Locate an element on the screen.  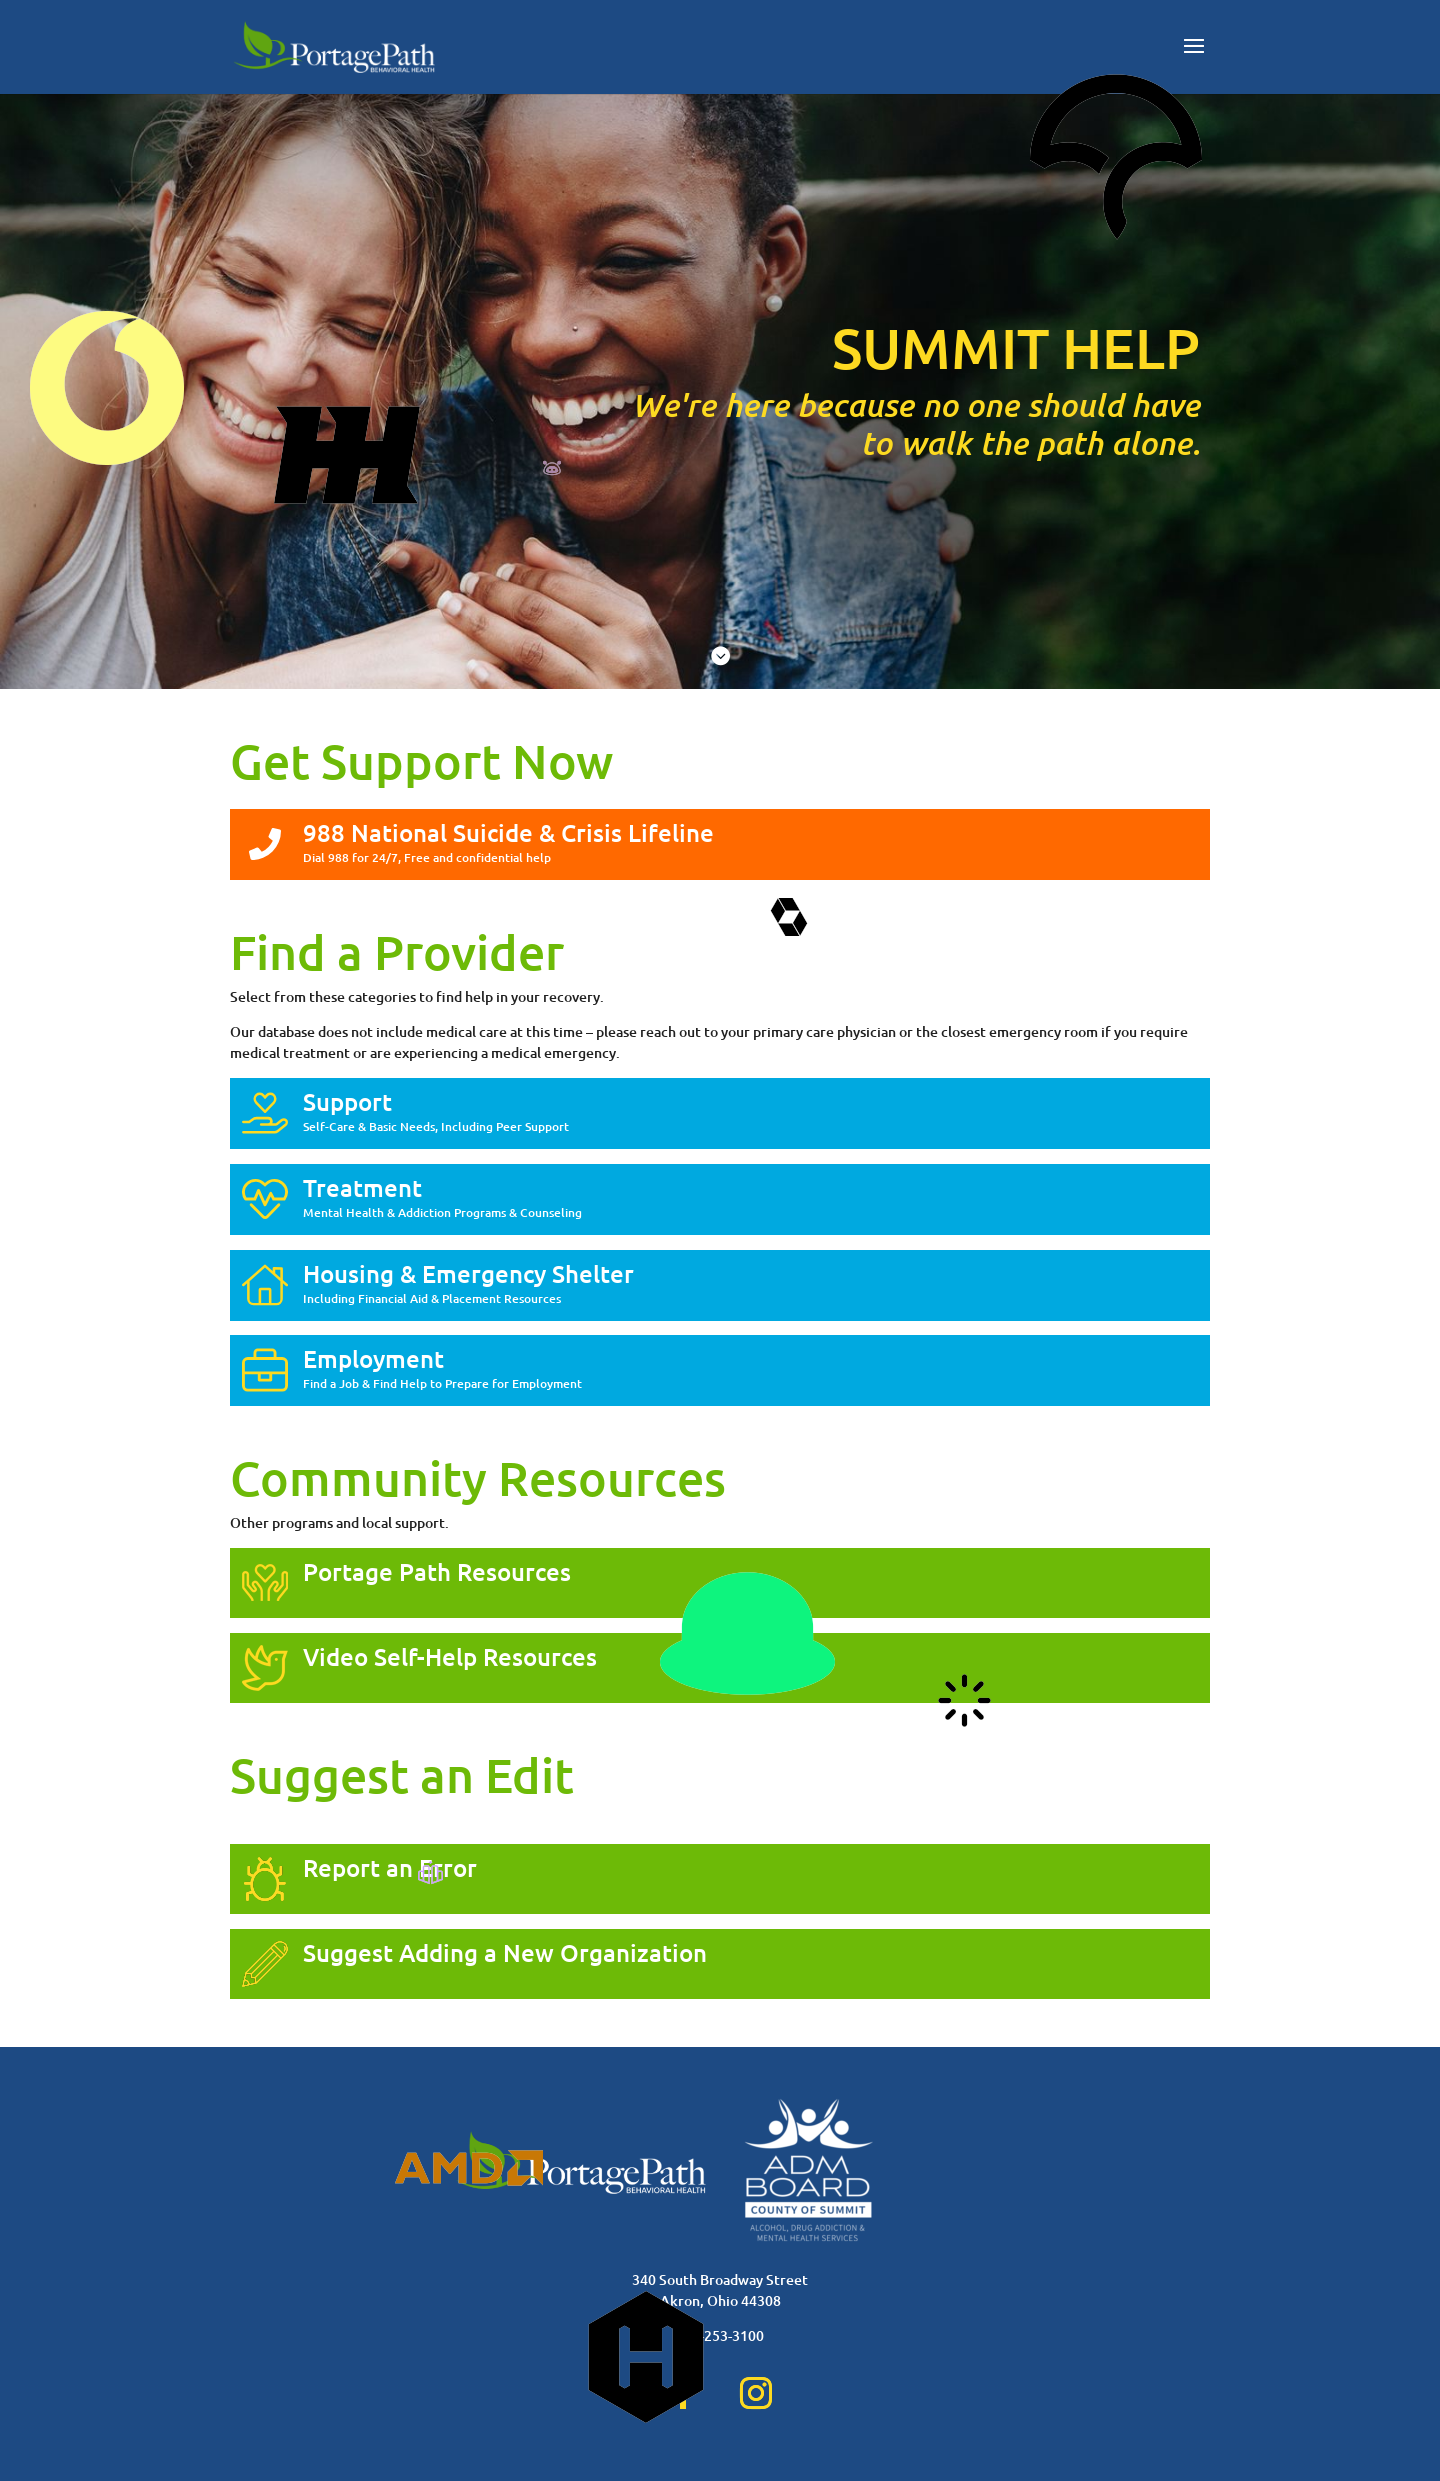
Hexo static site generator logo is located at coordinates (646, 2357).